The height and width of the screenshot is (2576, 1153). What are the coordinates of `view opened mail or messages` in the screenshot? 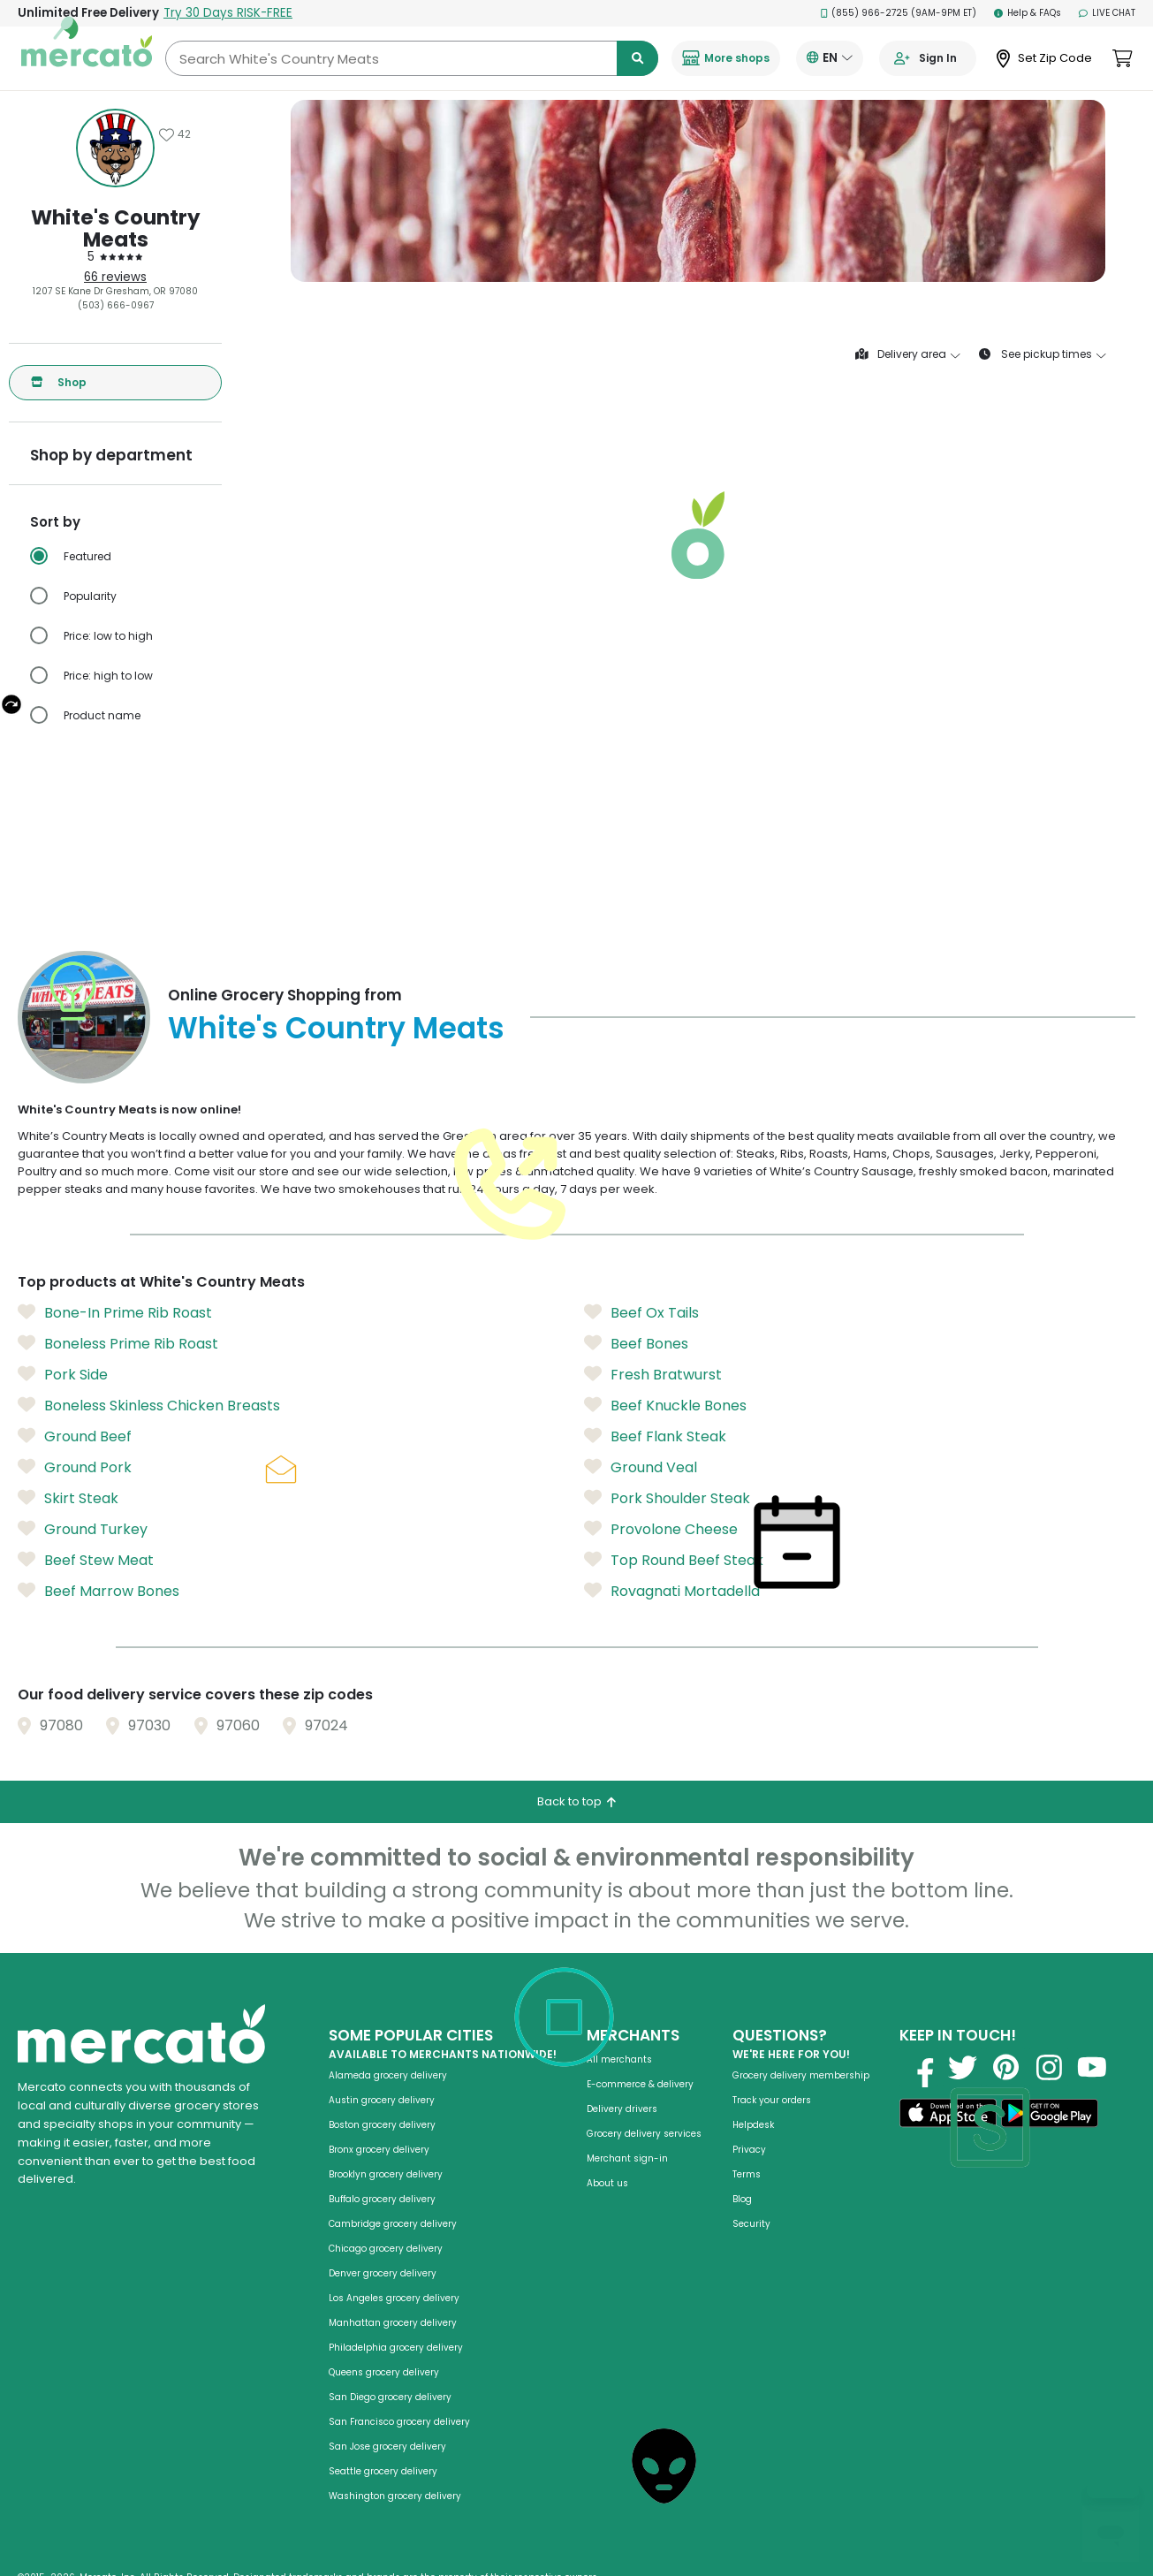 It's located at (281, 1470).